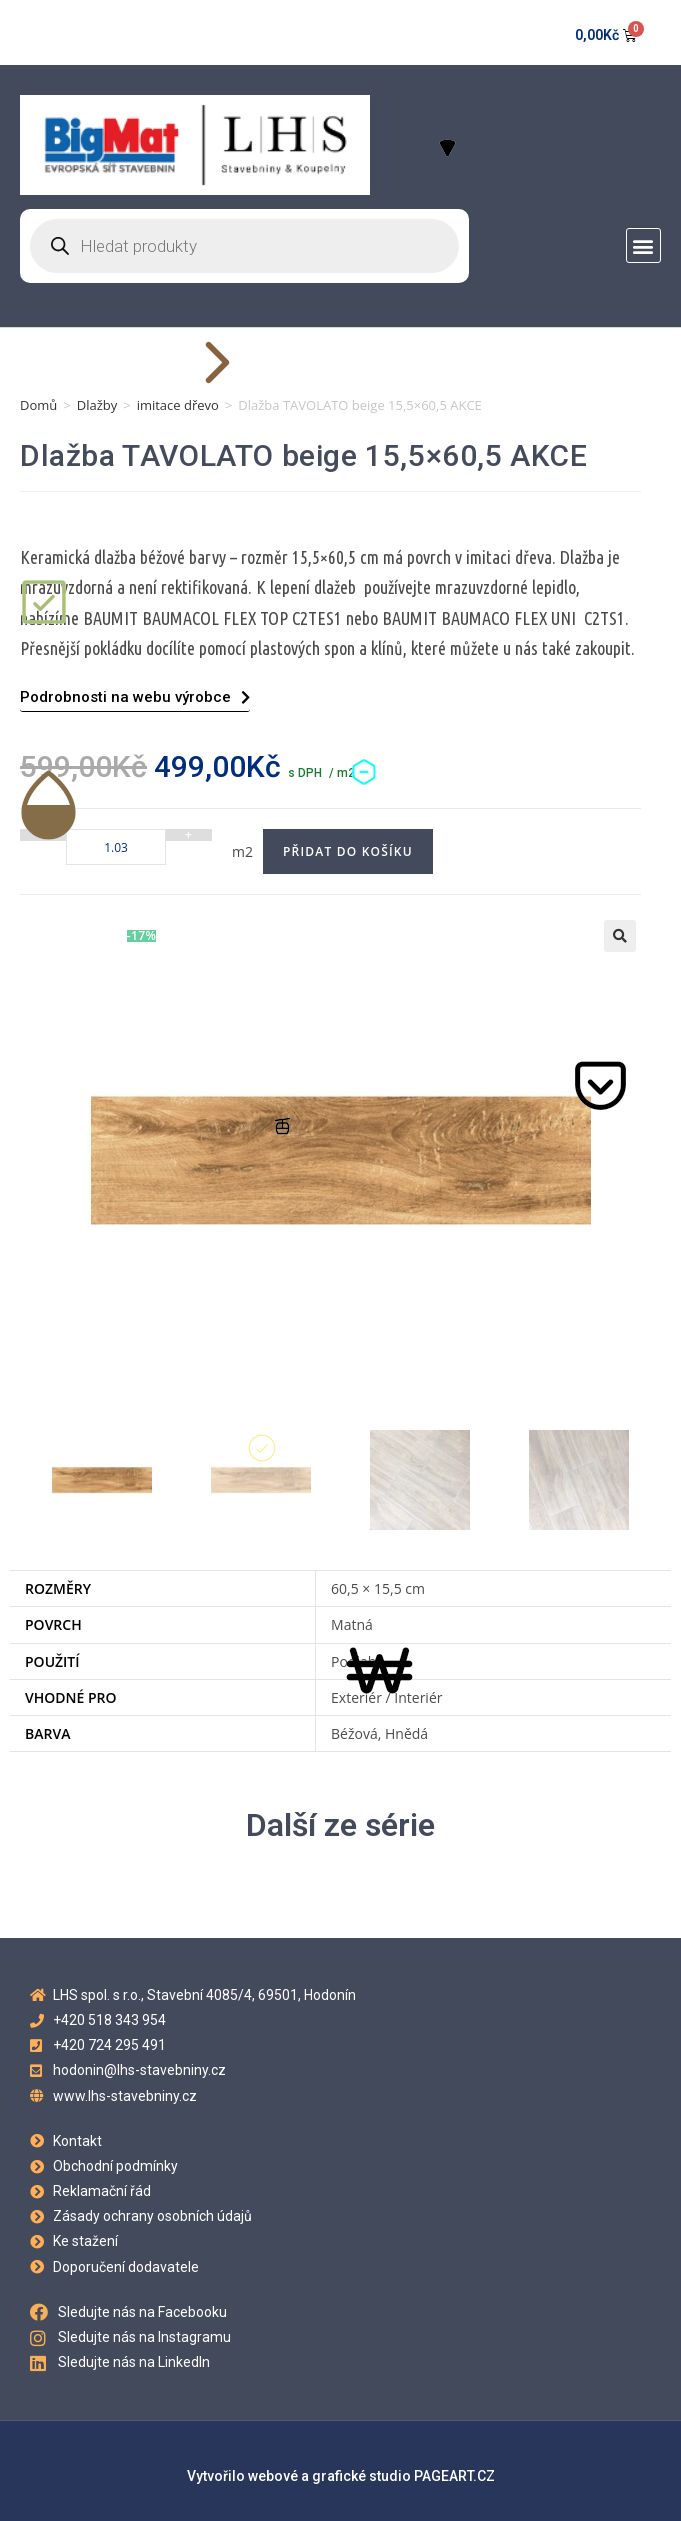 This screenshot has height=2521, width=681. I want to click on save to pocket, so click(600, 1084).